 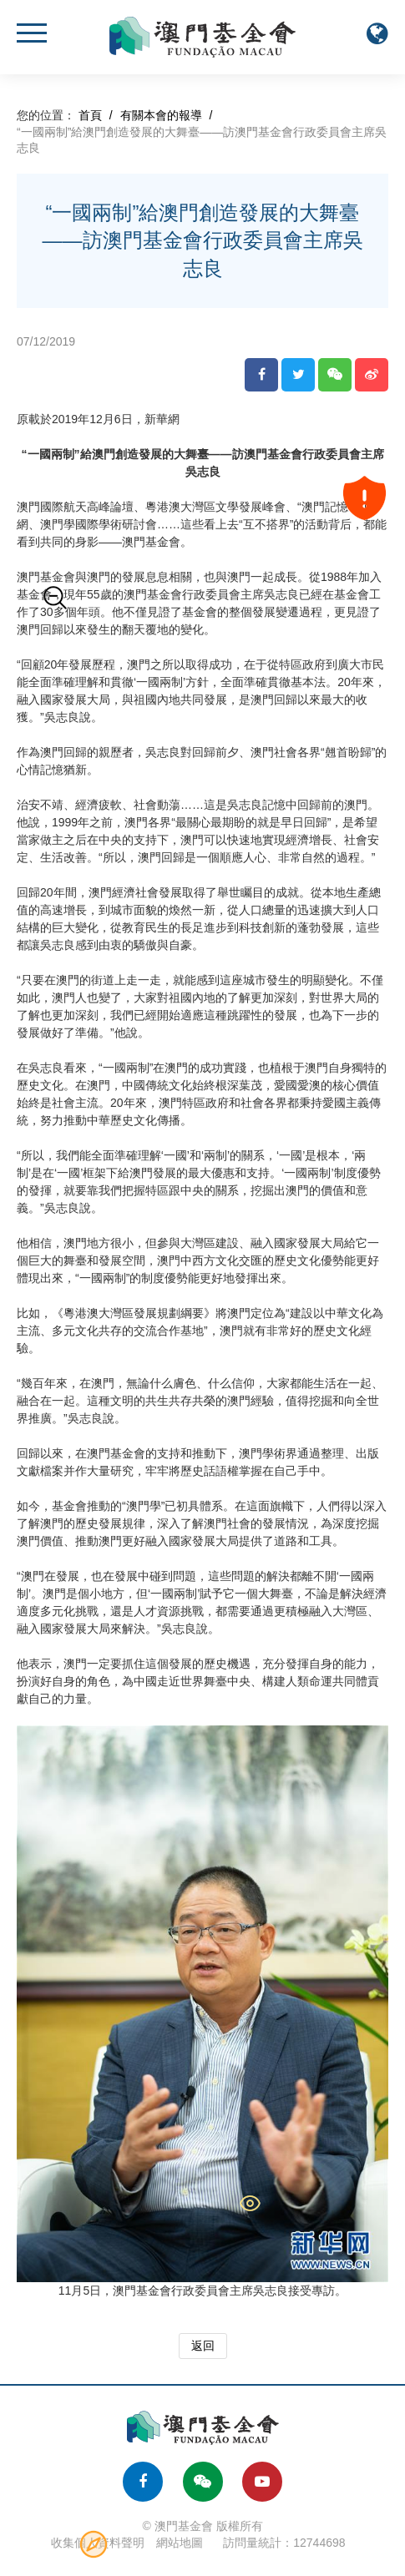 I want to click on zoom out of the current view, so click(x=55, y=598).